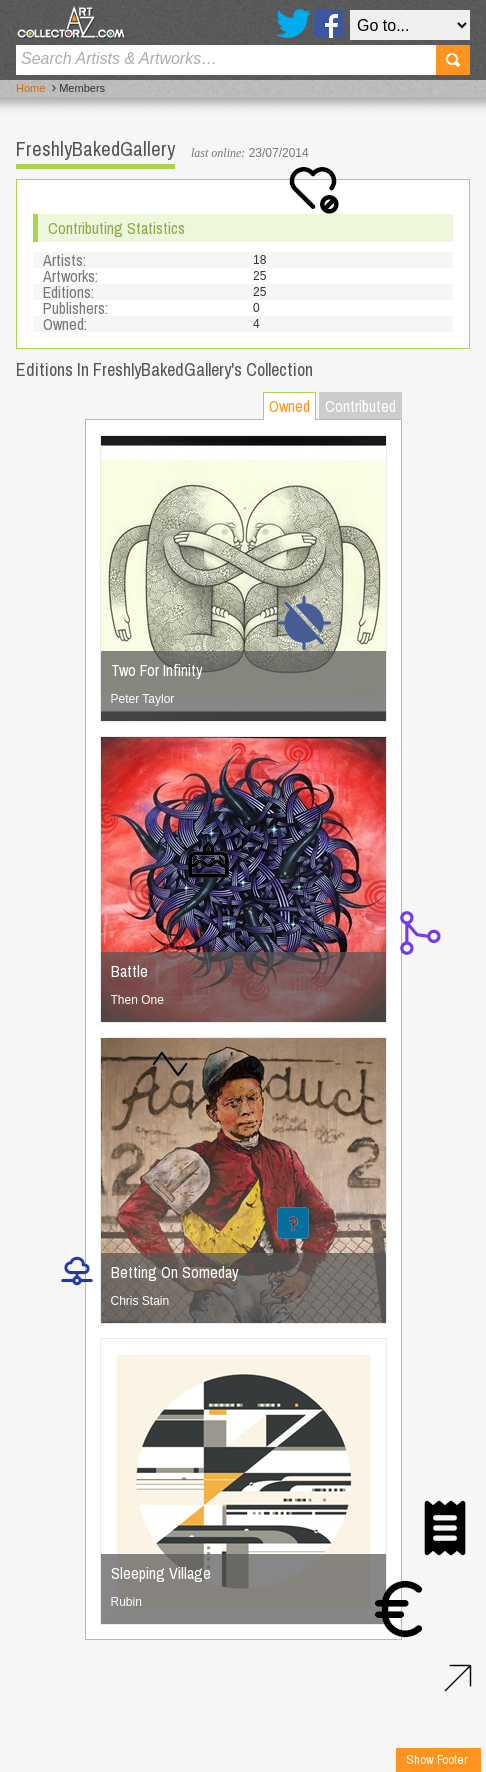 The height and width of the screenshot is (1772, 486). What do you see at coordinates (208, 859) in the screenshot?
I see `view birthday or celebration reminders` at bounding box center [208, 859].